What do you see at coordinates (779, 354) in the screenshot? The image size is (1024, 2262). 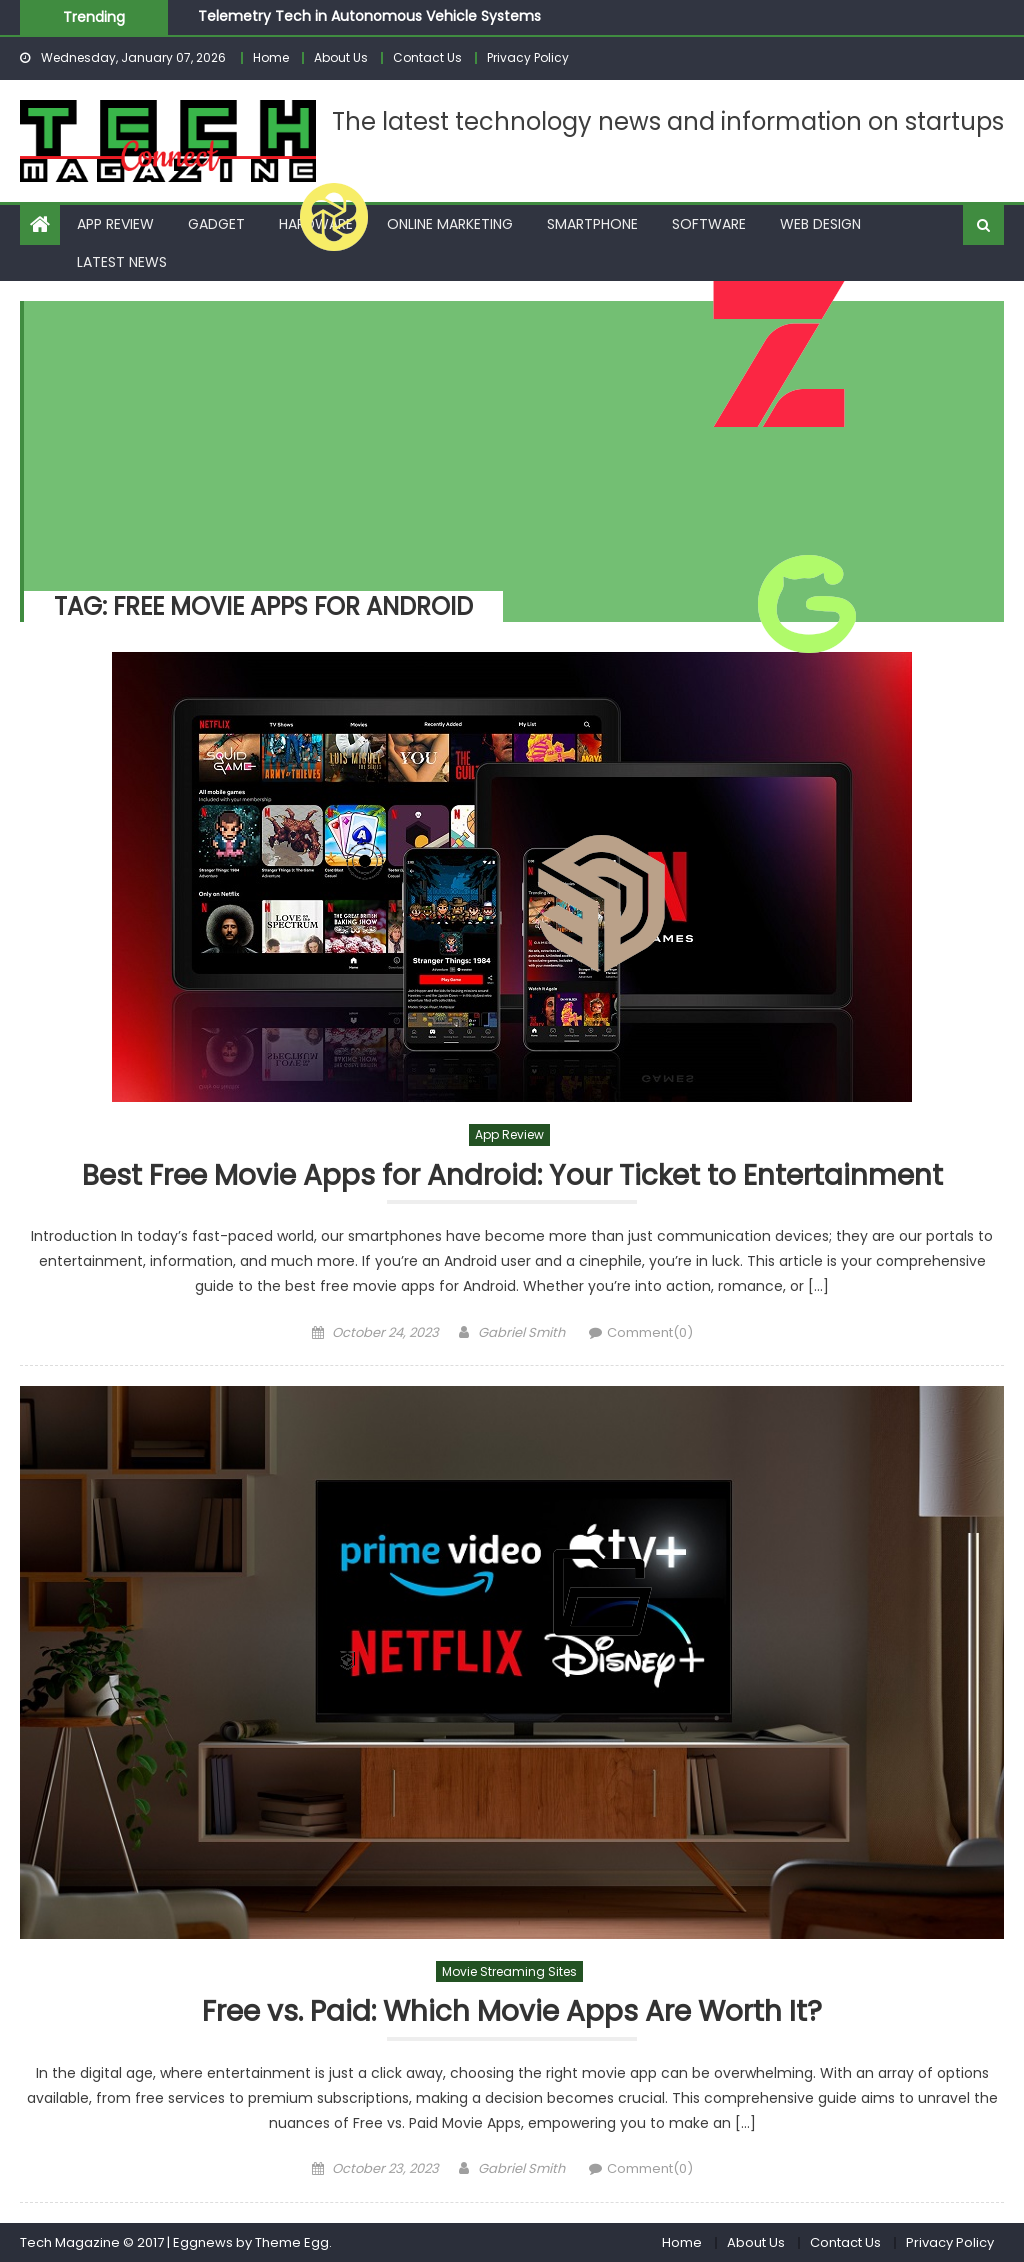 I see `OpenZeppelin brand logo` at bounding box center [779, 354].